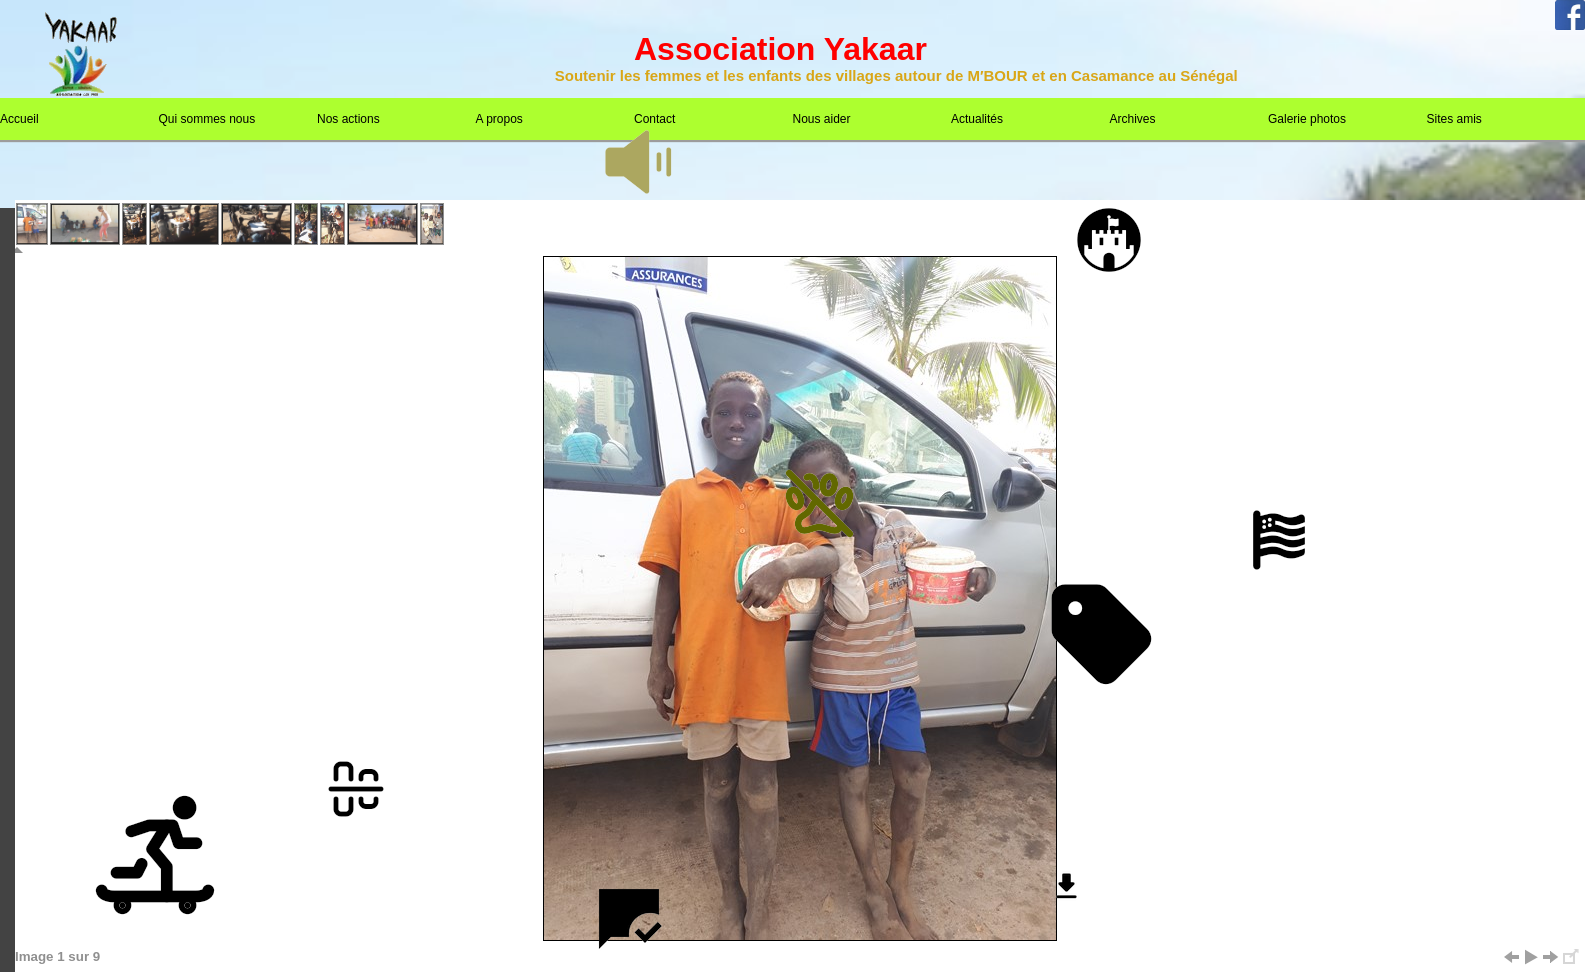 The image size is (1585, 972). I want to click on message has been read, so click(629, 919).